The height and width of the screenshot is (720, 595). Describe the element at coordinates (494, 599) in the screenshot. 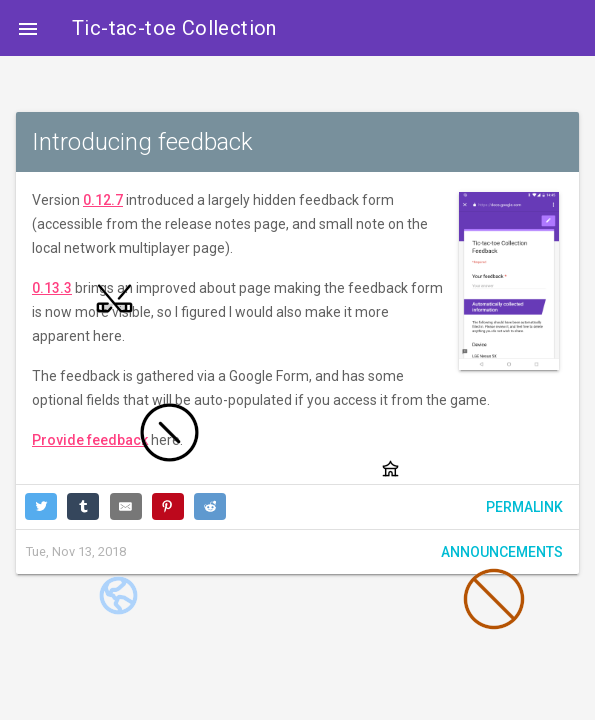

I see `indicates a blocked or prohibited action` at that location.